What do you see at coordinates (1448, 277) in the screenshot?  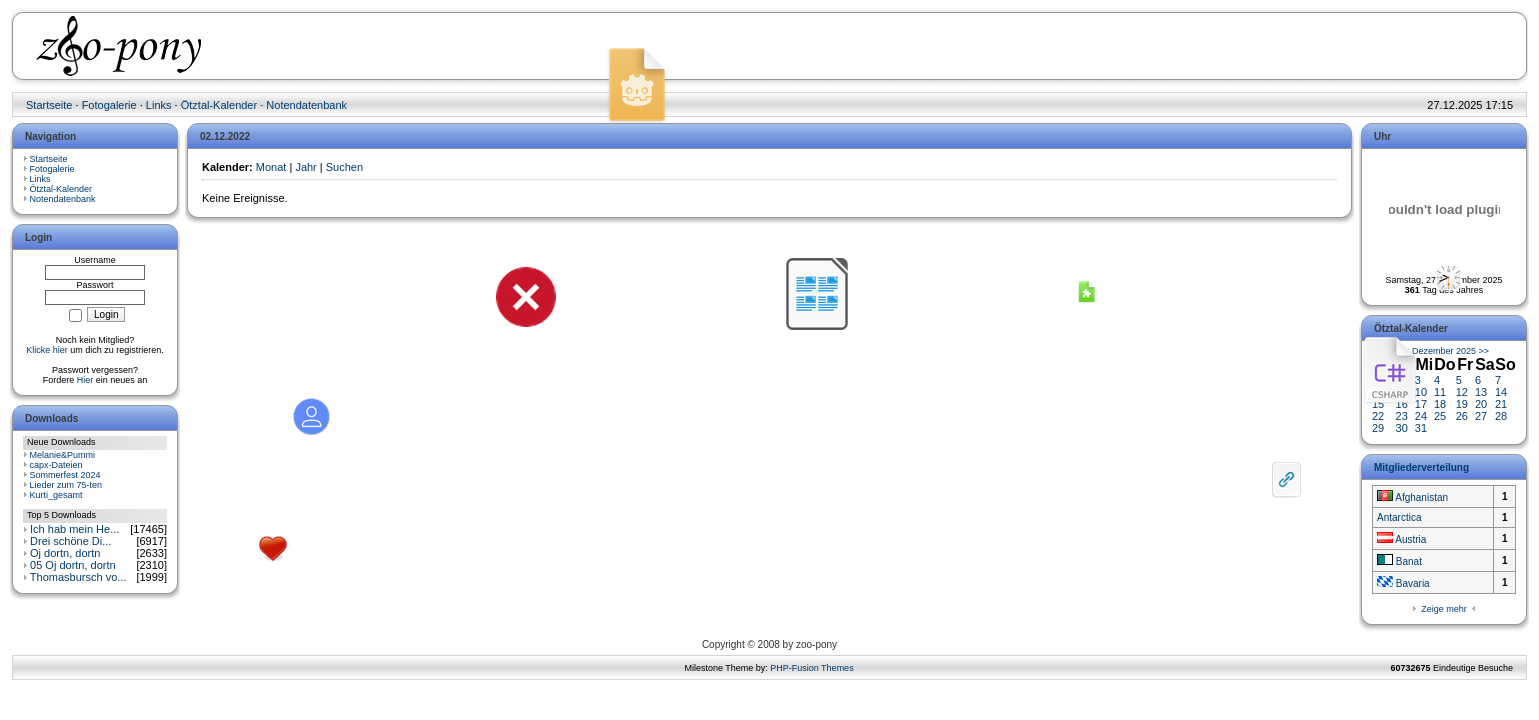 I see `open date and time settings` at bounding box center [1448, 277].